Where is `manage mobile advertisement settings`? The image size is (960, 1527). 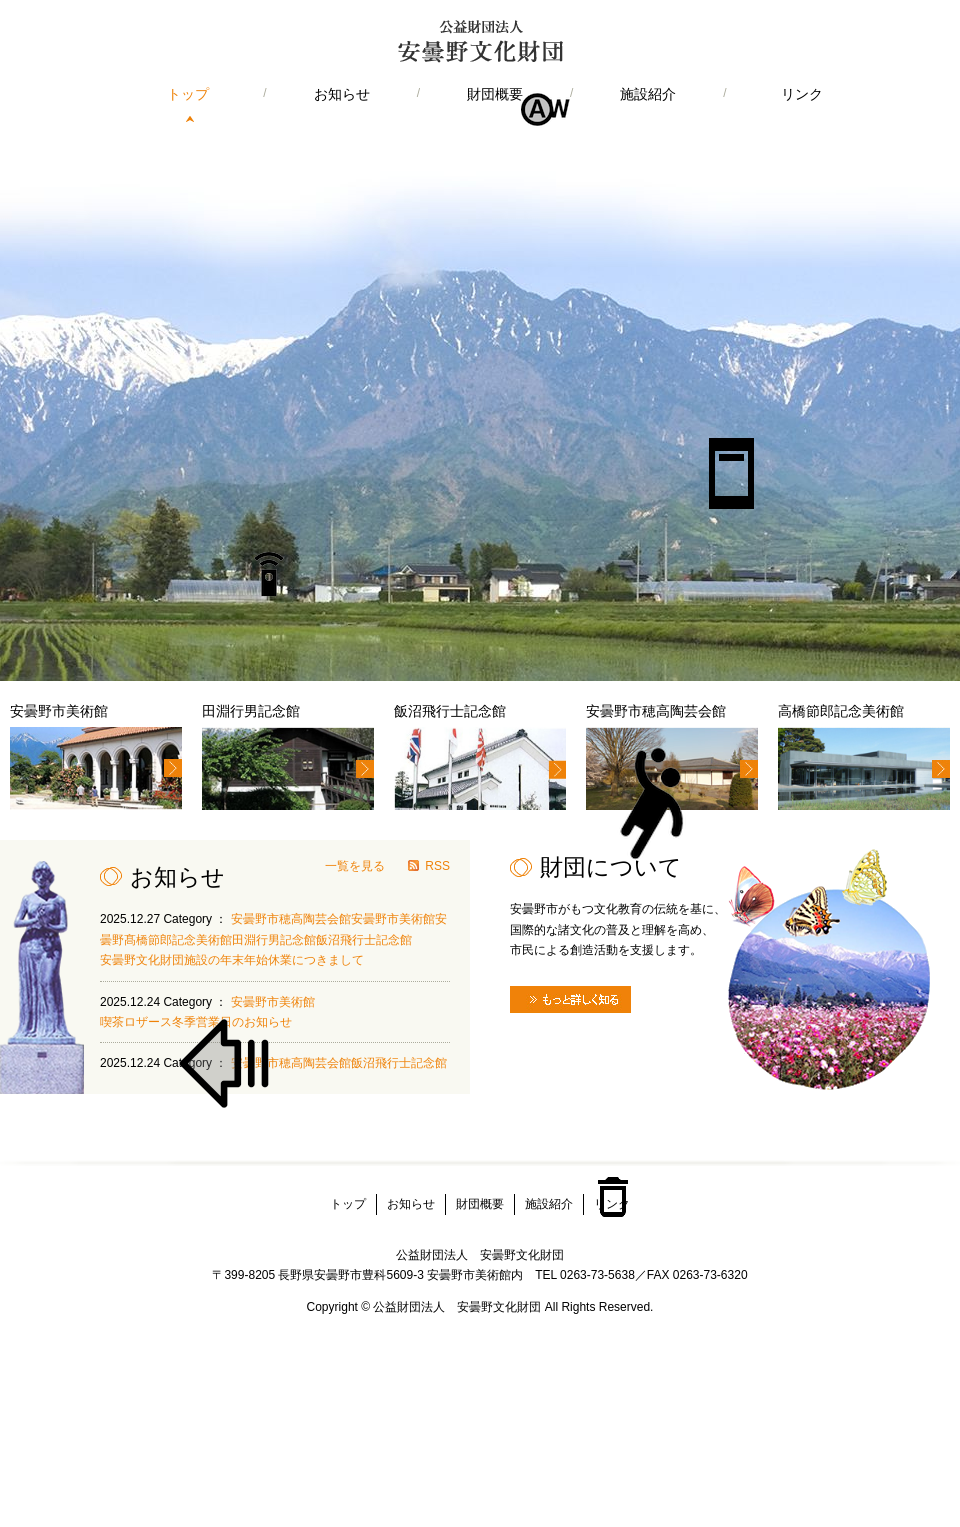 manage mobile advertisement settings is located at coordinates (731, 473).